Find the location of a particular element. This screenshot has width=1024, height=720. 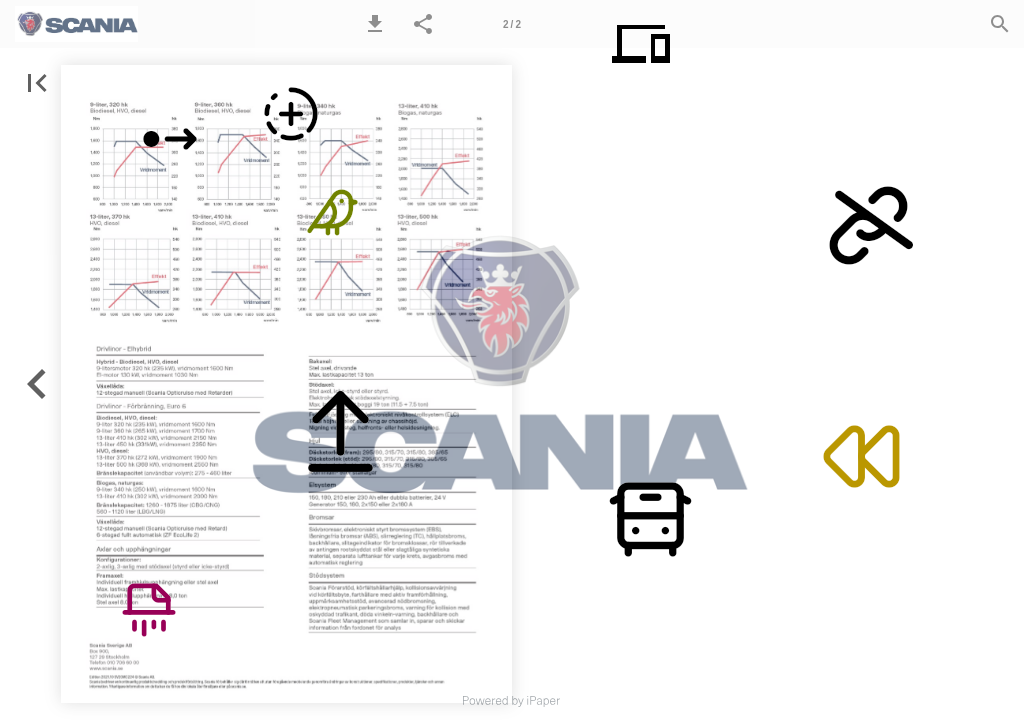

remove or break a hyperlink is located at coordinates (868, 225).